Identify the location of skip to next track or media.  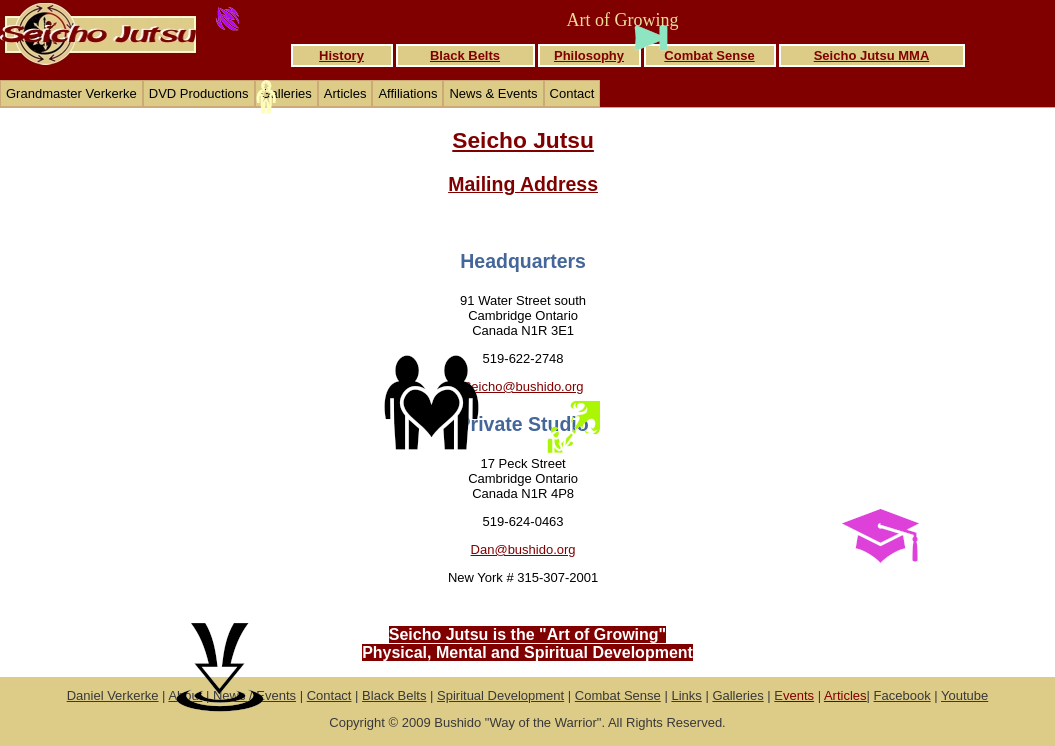
(651, 38).